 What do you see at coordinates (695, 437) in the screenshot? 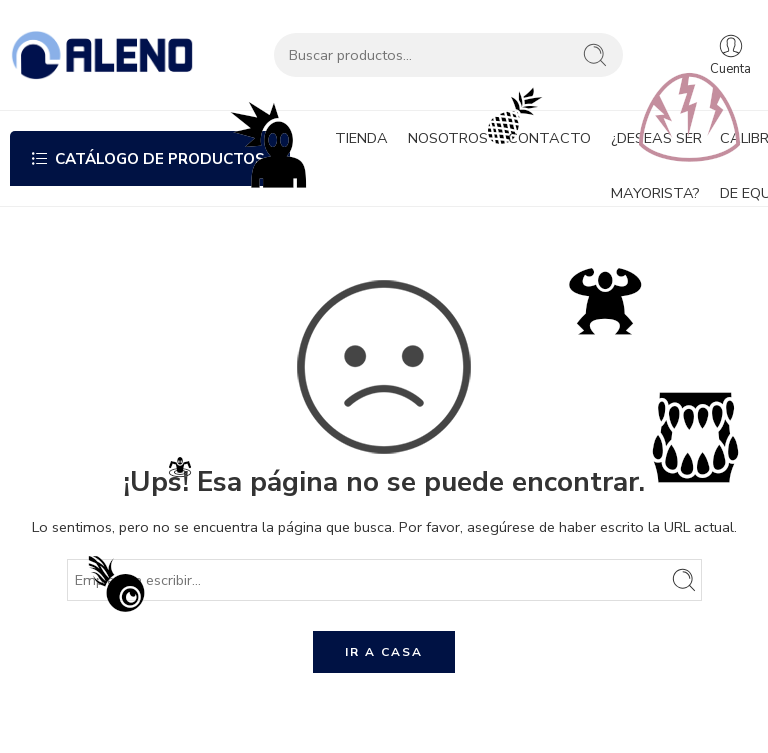
I see `view dental health or teeth status` at bounding box center [695, 437].